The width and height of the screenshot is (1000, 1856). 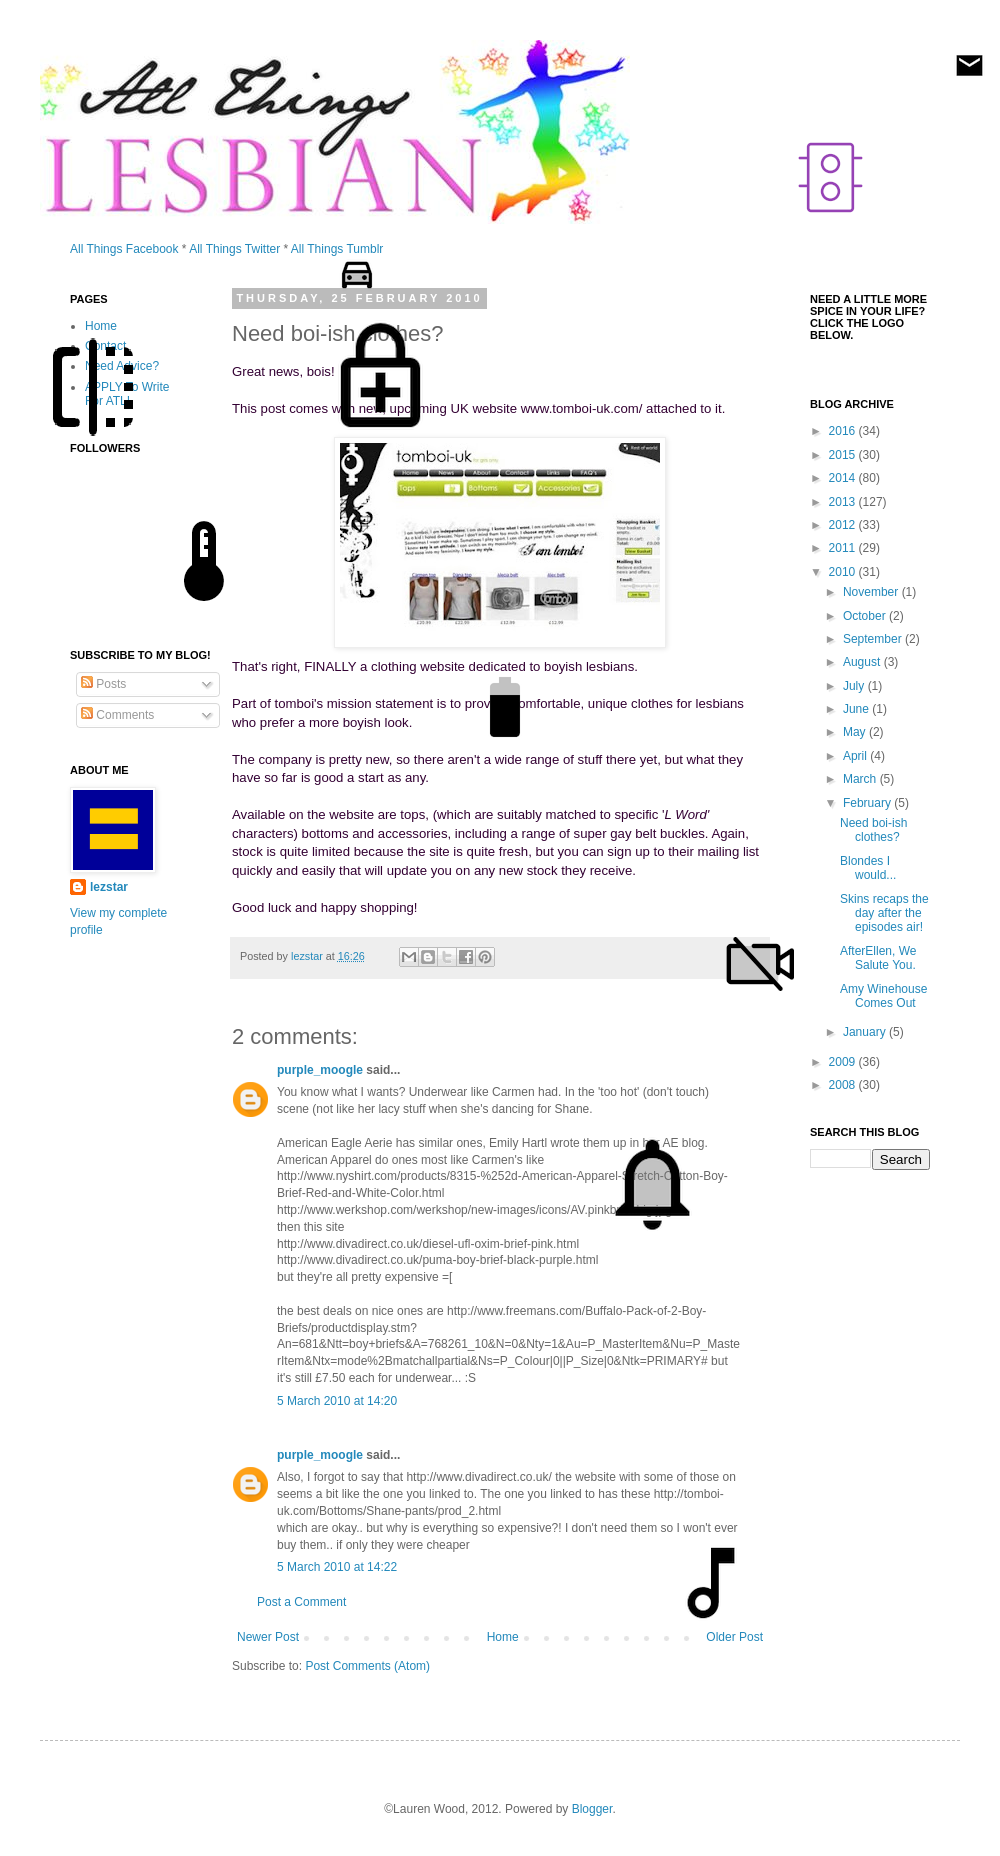 What do you see at coordinates (357, 275) in the screenshot?
I see `time to leave reminder for your commute` at bounding box center [357, 275].